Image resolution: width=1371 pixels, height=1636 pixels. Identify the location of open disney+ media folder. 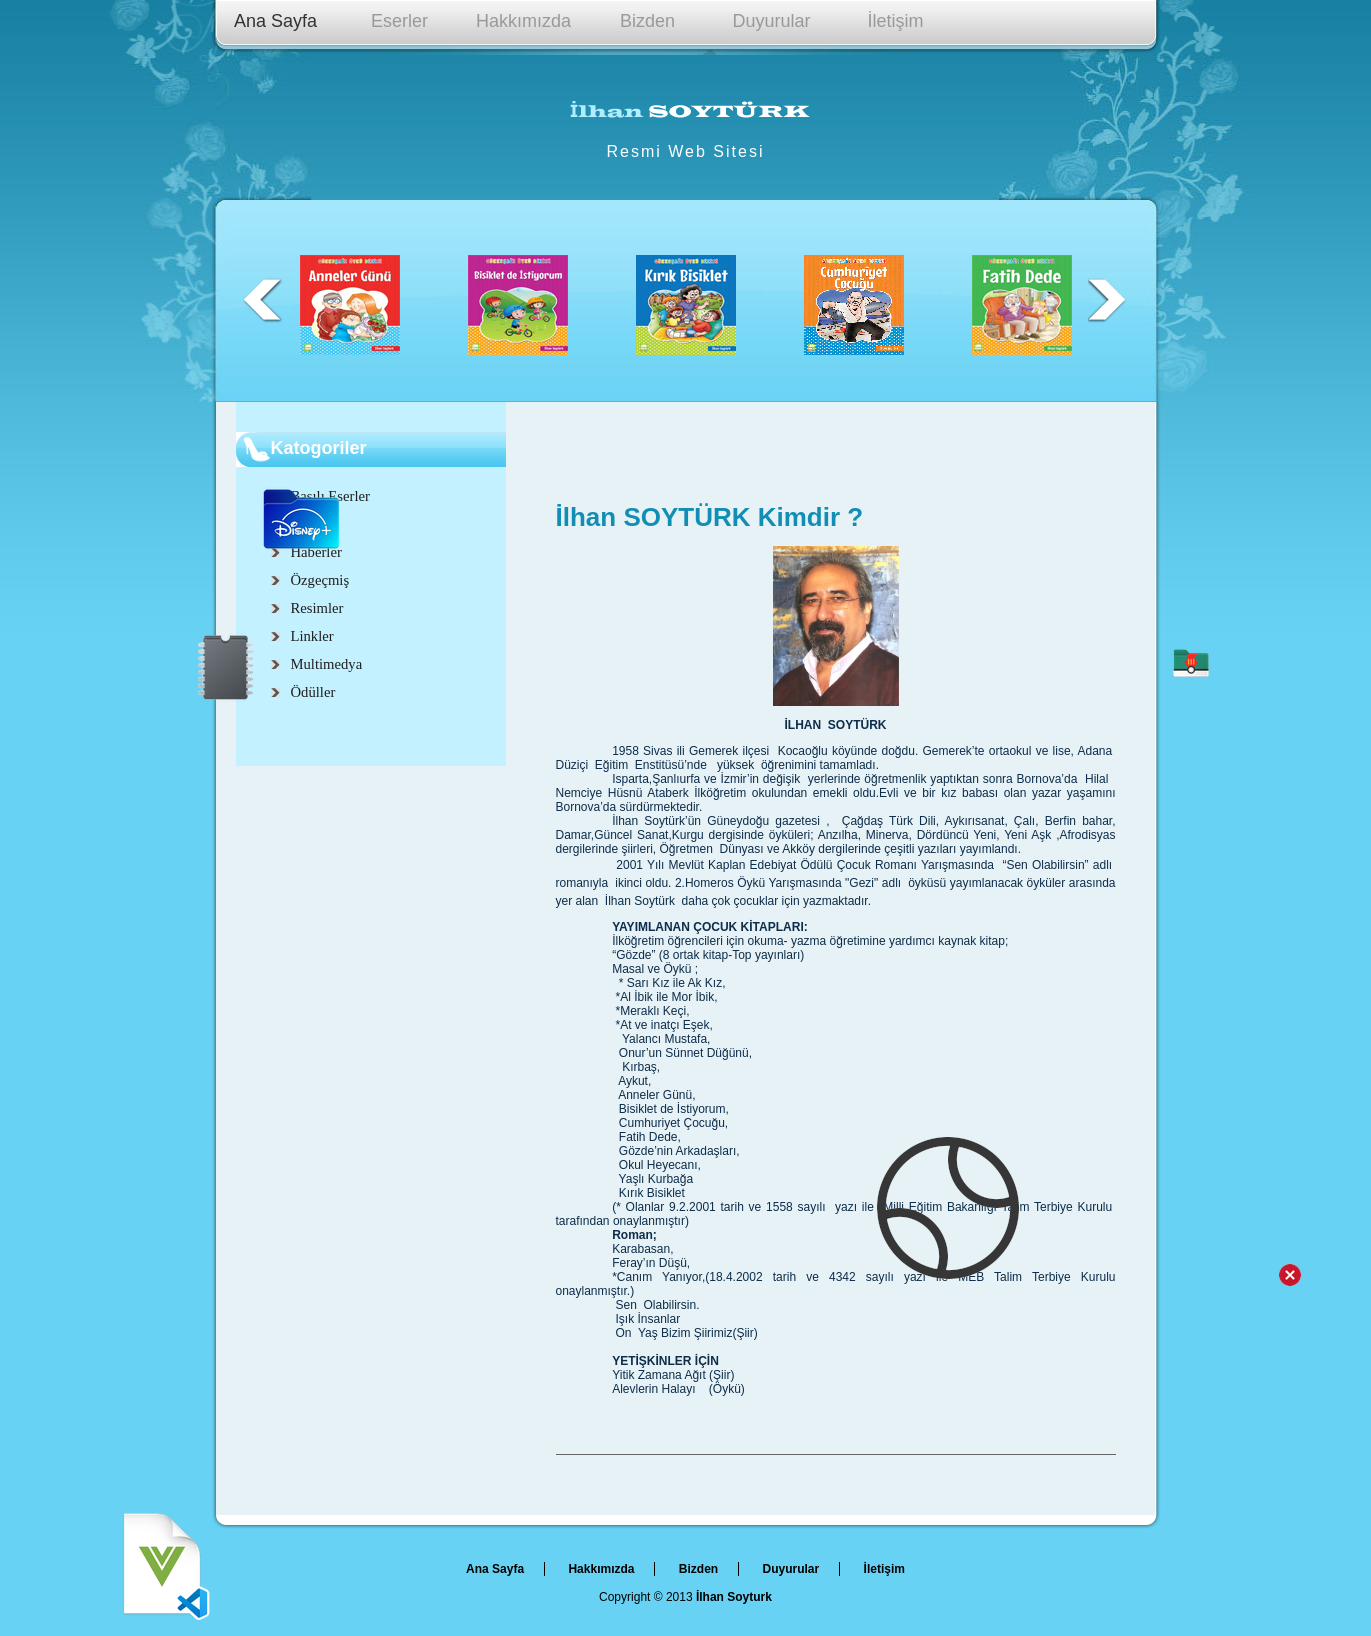
(301, 521).